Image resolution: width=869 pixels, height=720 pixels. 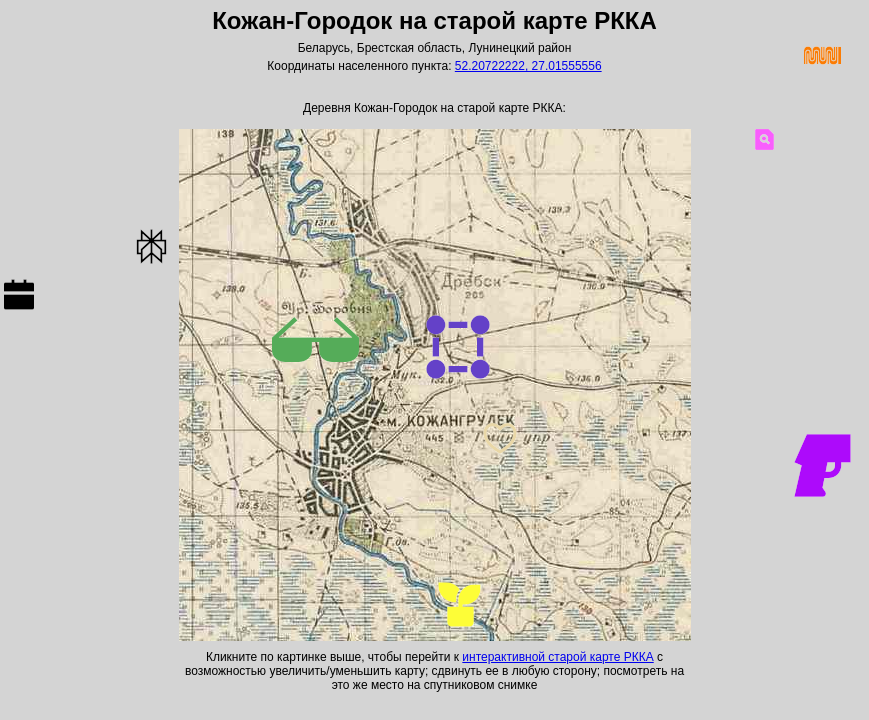 I want to click on open the perplexity AI app, so click(x=151, y=246).